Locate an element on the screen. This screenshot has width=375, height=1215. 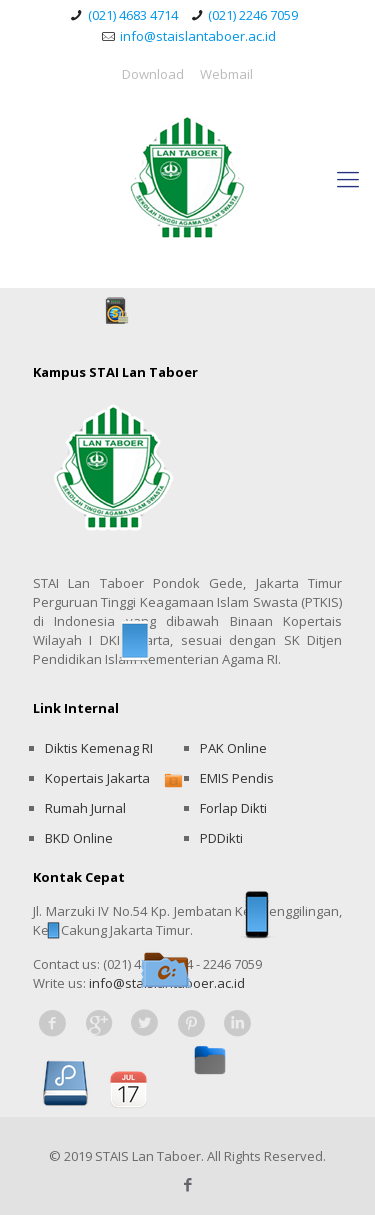
access your media library is located at coordinates (96, 72).